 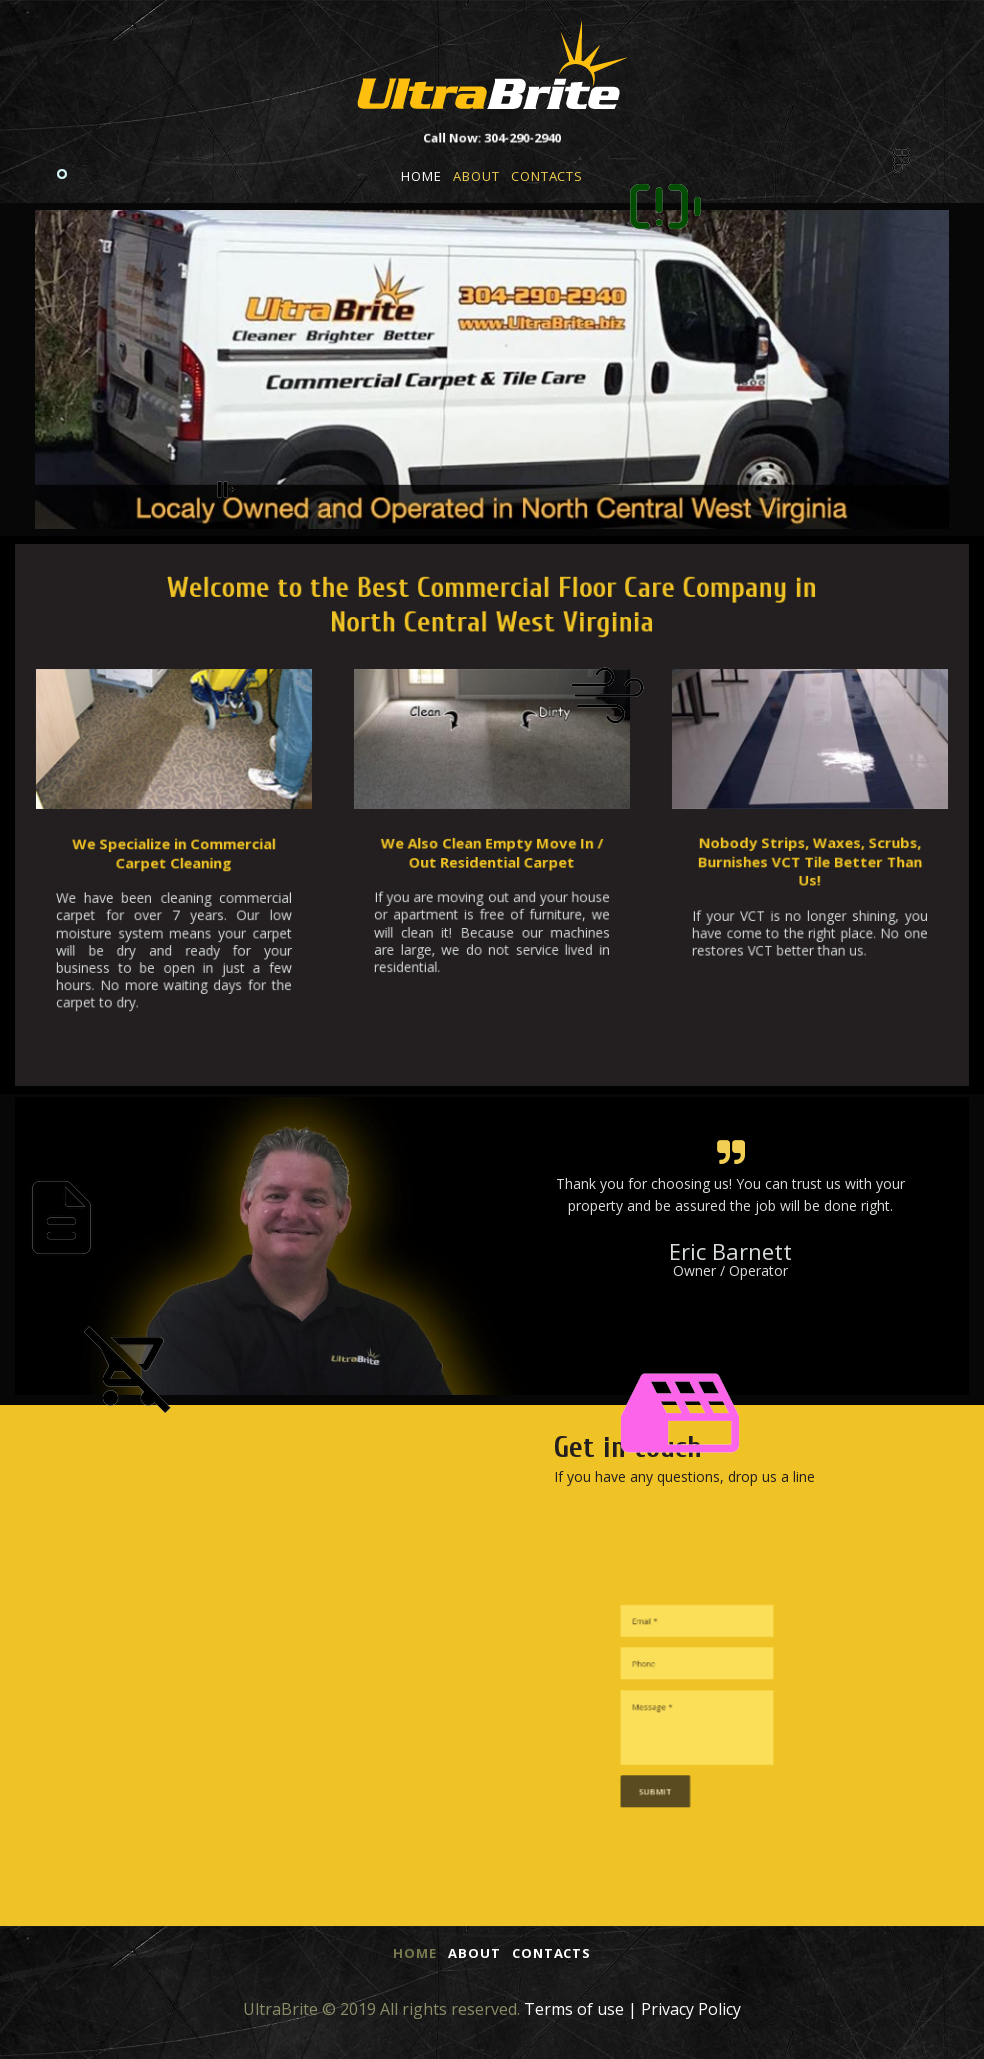 I want to click on indicates current wind conditions, so click(x=607, y=695).